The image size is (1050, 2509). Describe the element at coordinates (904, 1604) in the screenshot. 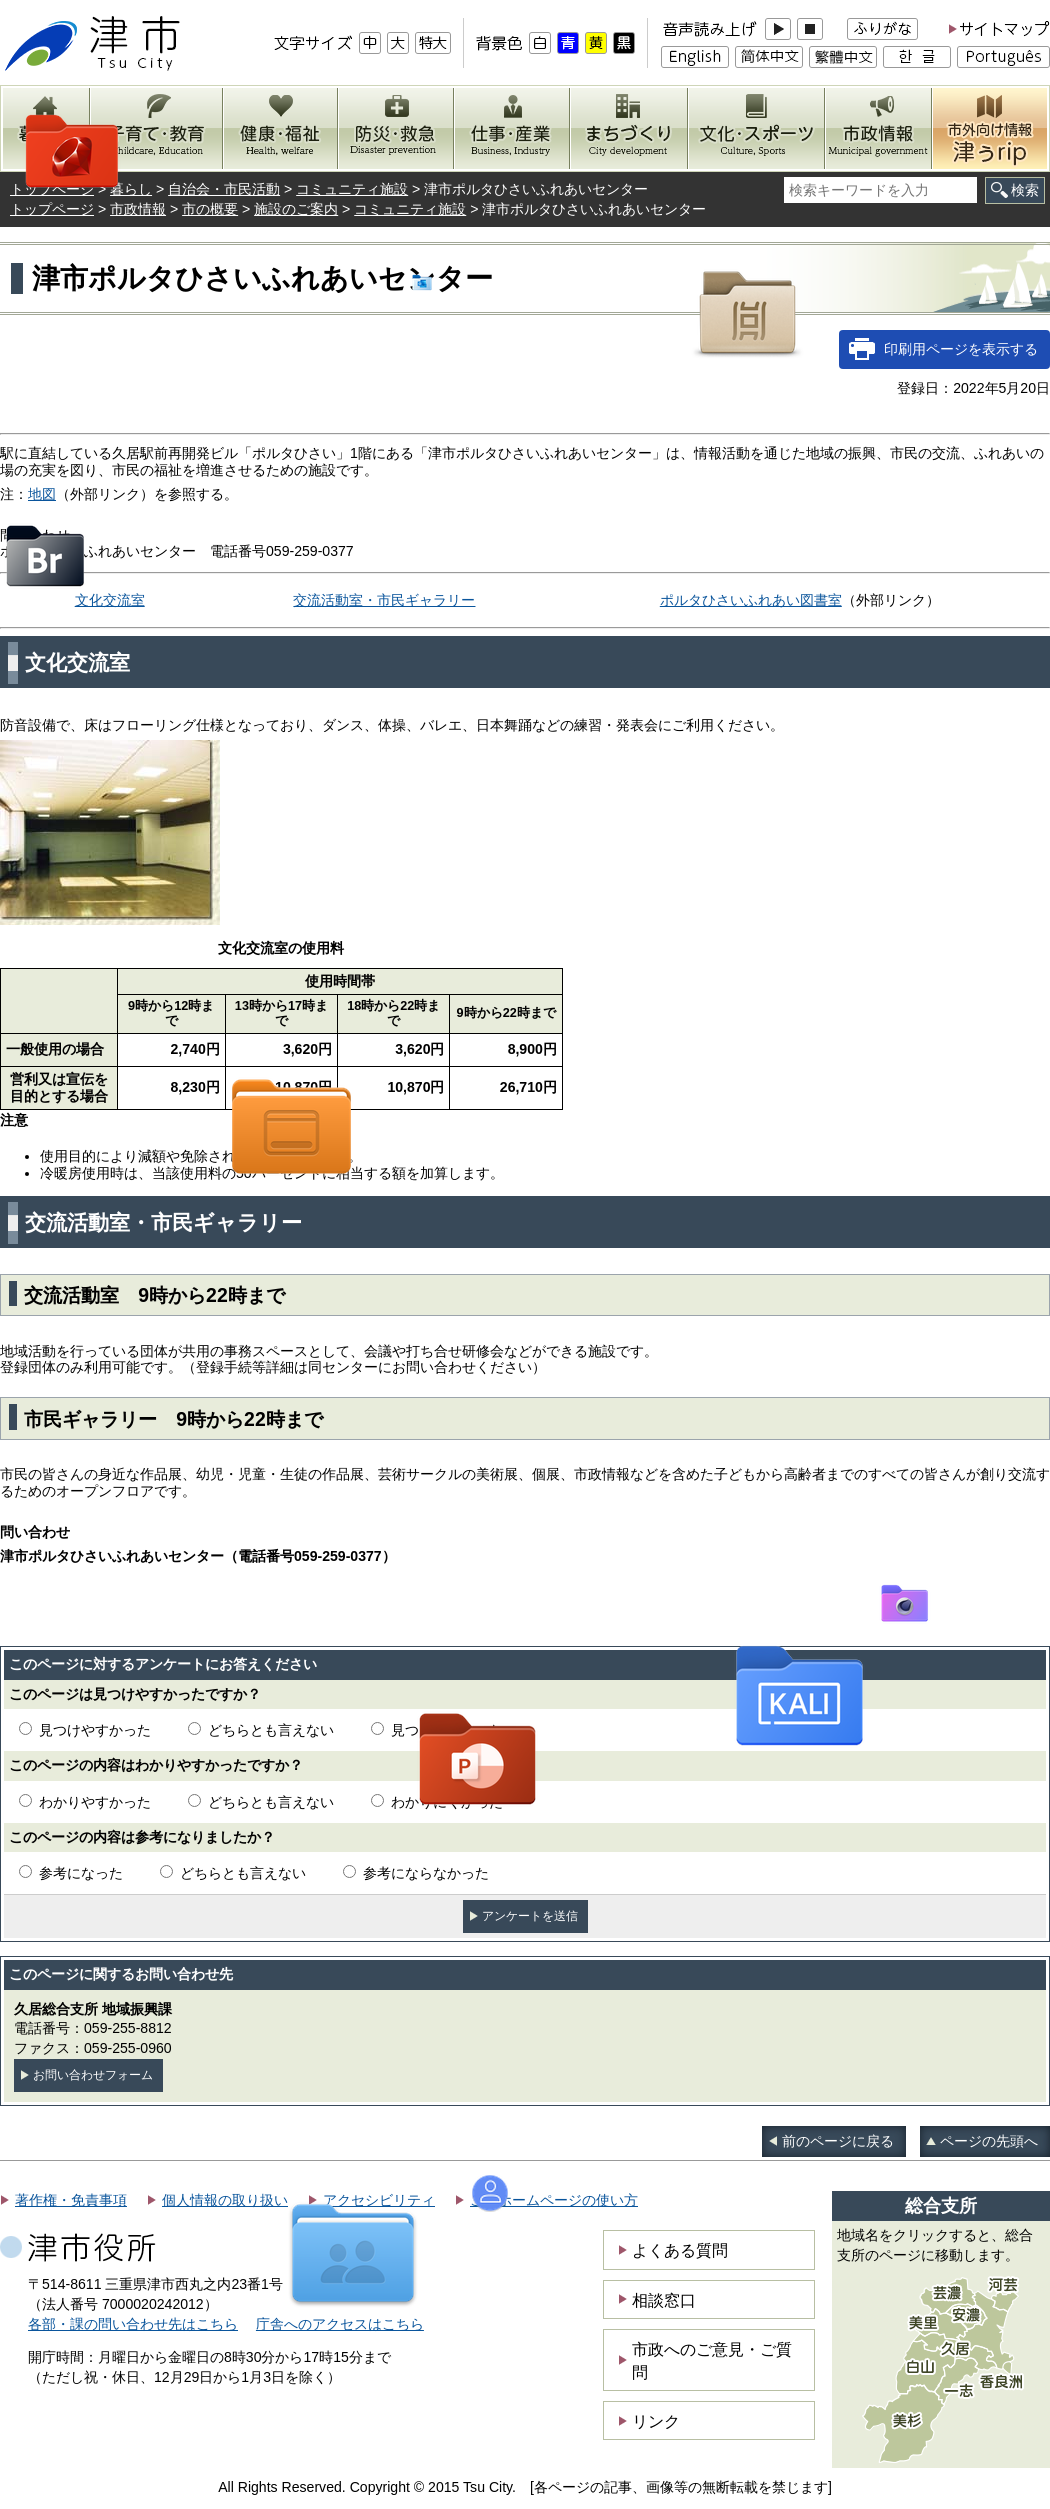

I see `open Cinema 4D project files folder` at that location.